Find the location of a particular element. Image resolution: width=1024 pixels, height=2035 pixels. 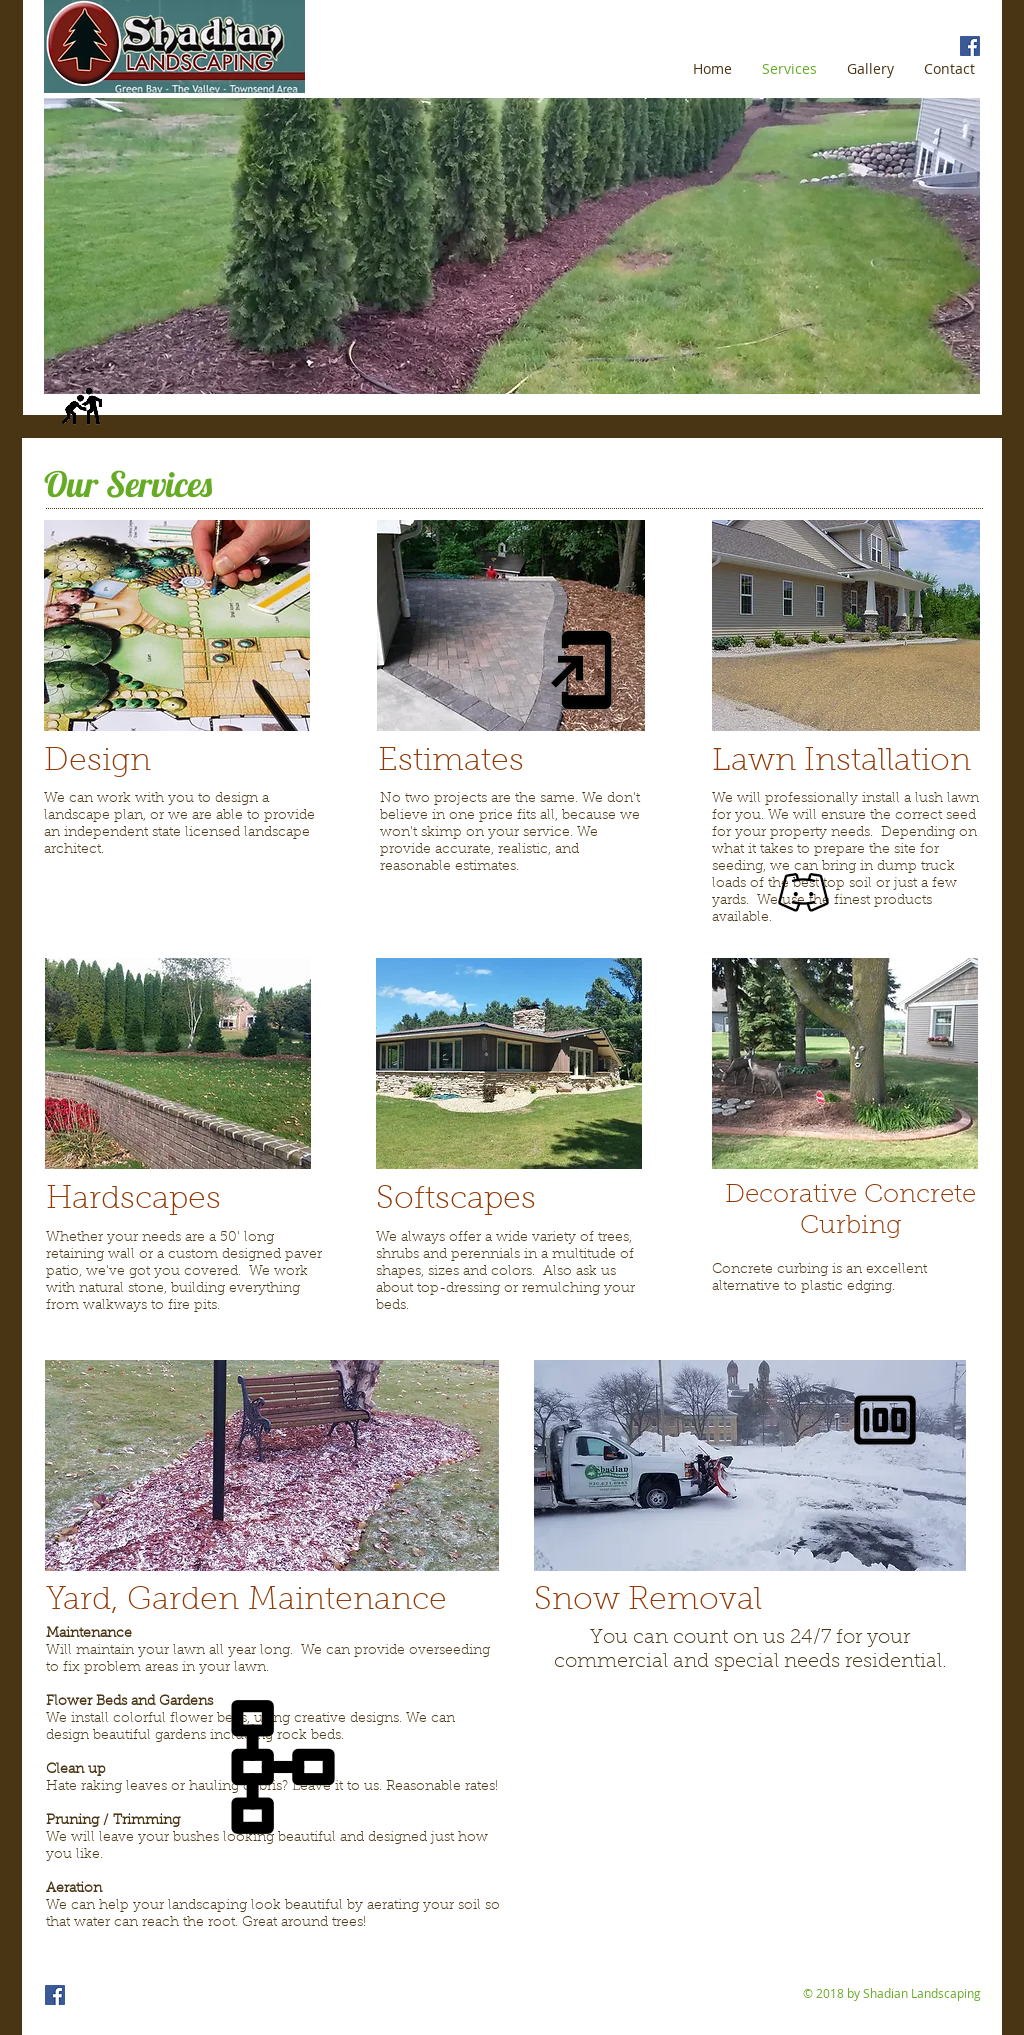

open Discord is located at coordinates (803, 891).